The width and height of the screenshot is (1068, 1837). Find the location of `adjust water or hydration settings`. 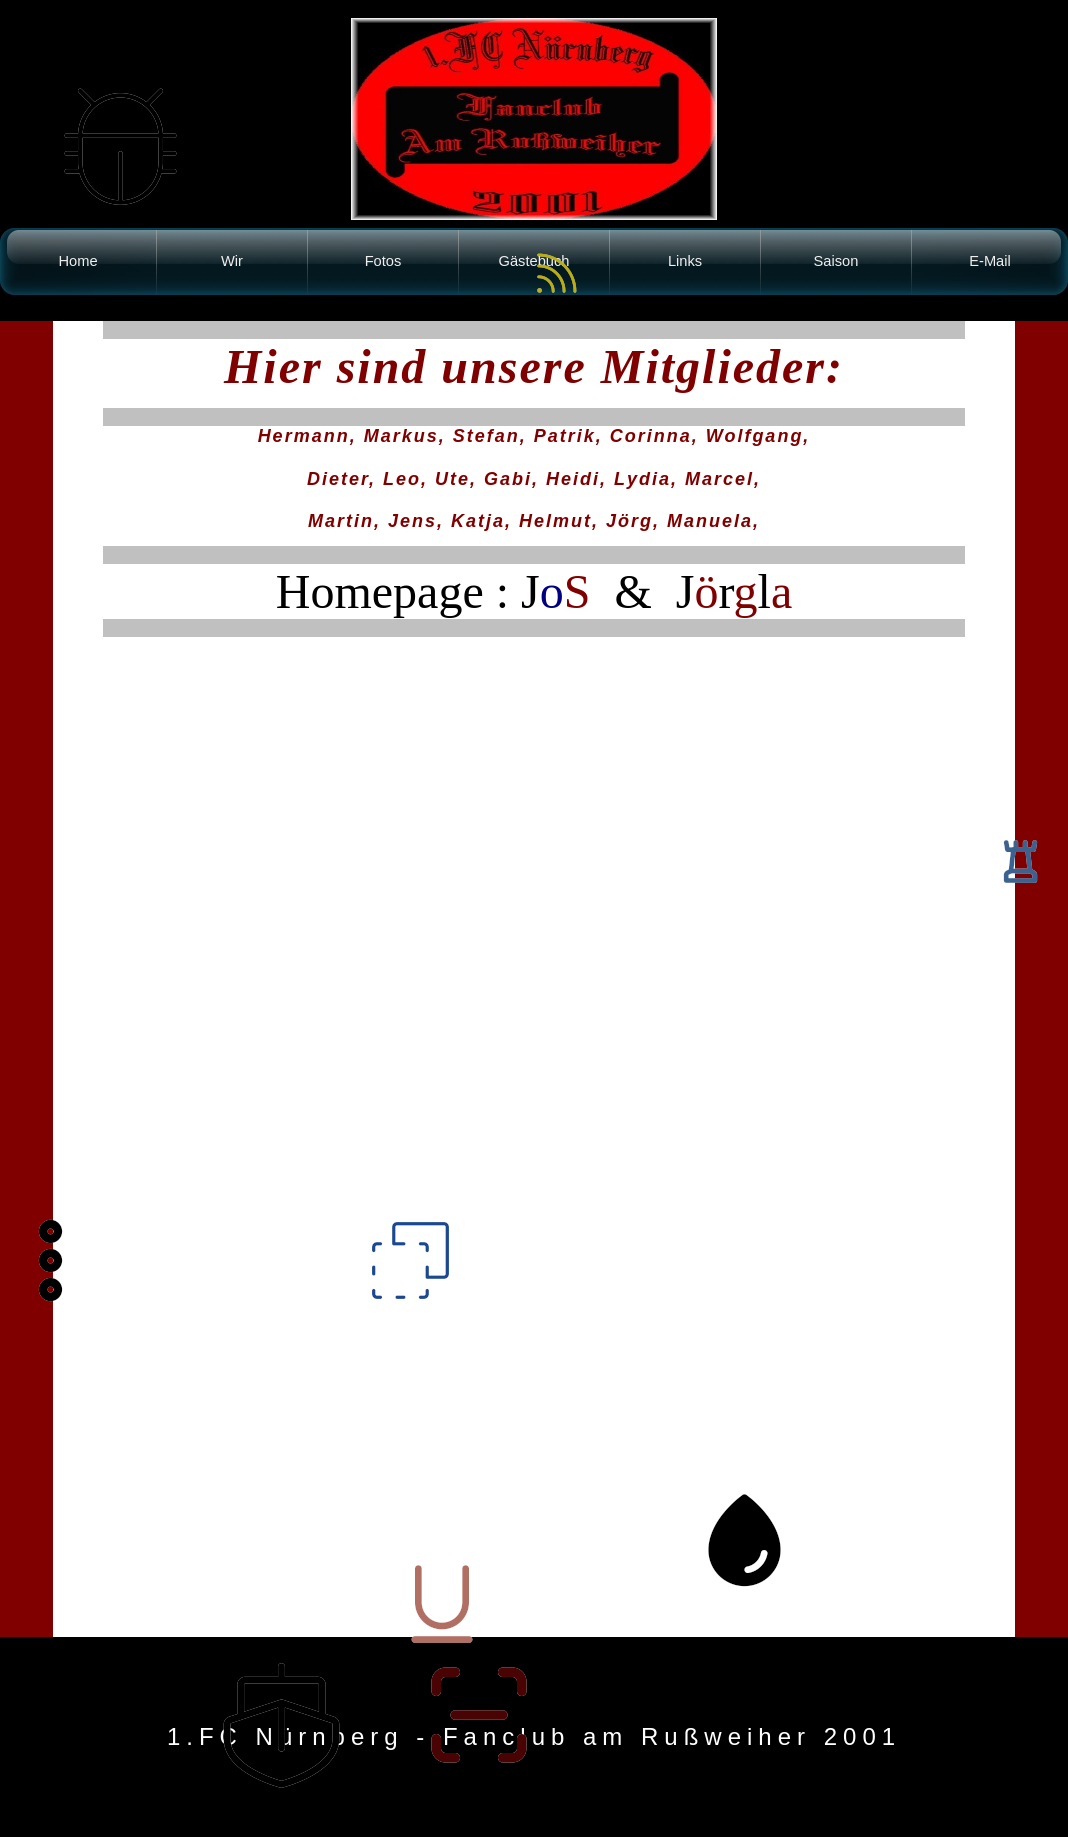

adjust water or hydration settings is located at coordinates (744, 1543).